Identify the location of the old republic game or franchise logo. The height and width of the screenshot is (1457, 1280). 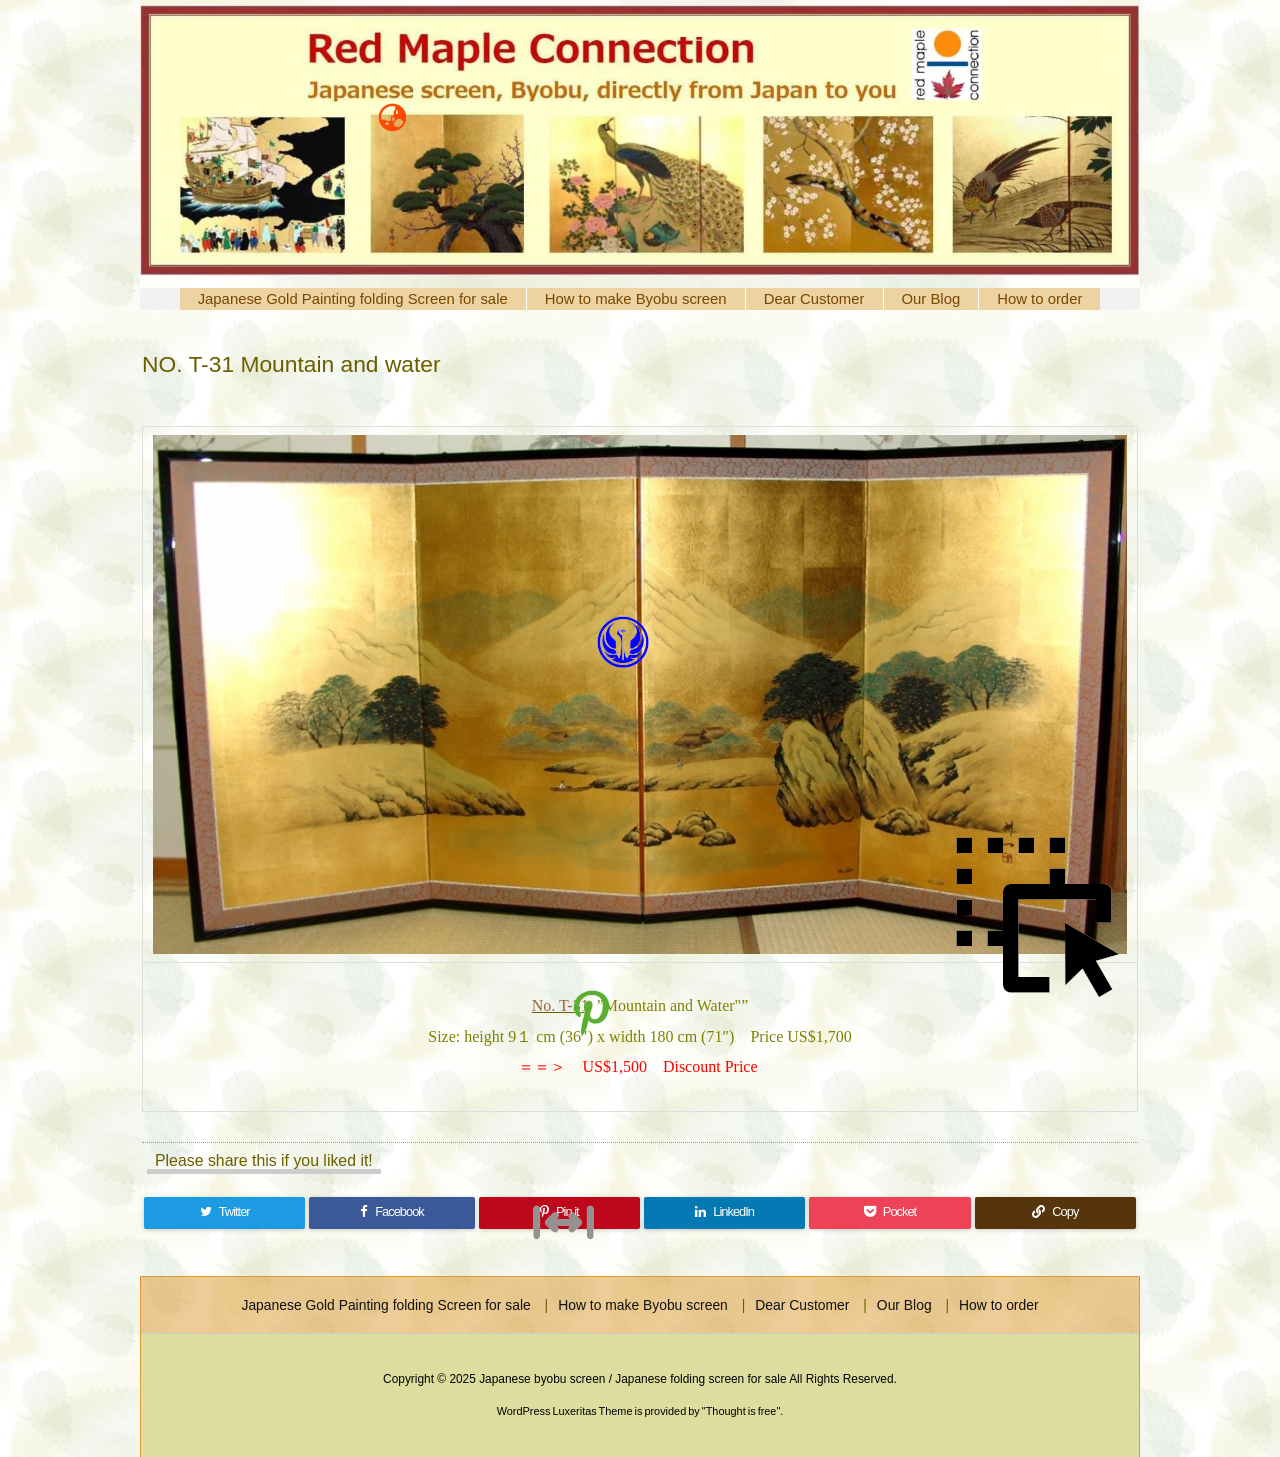
(623, 642).